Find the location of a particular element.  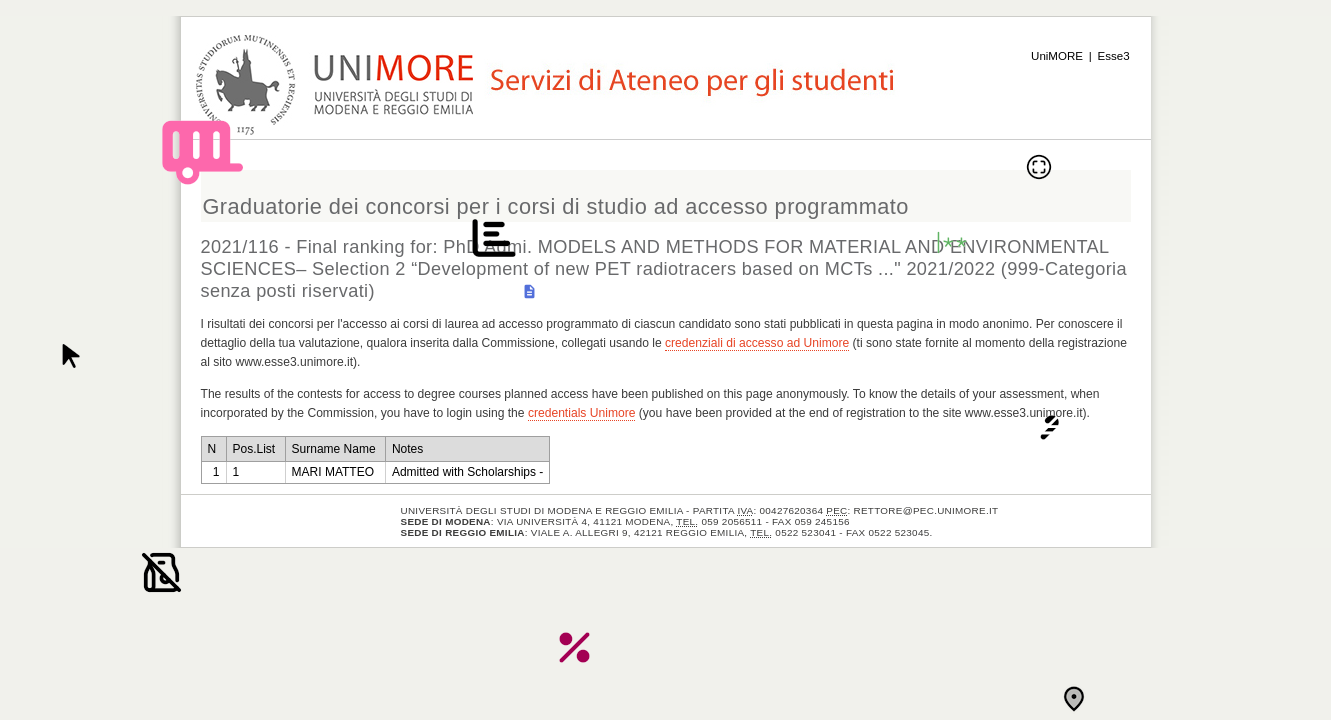

view document contents is located at coordinates (529, 291).